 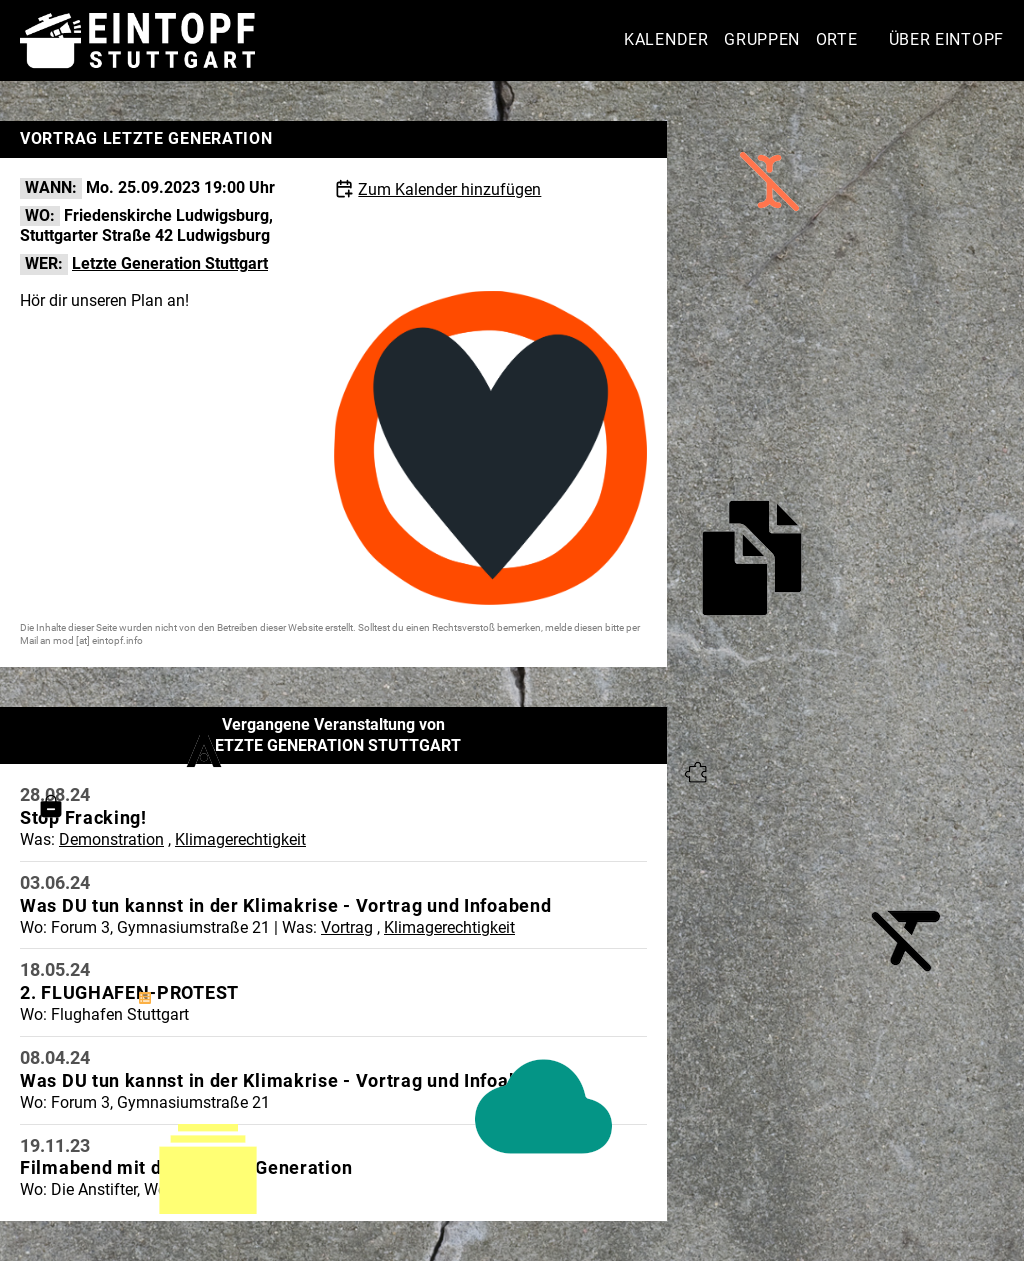 What do you see at coordinates (51, 806) in the screenshot?
I see `remove item from shopping bag` at bounding box center [51, 806].